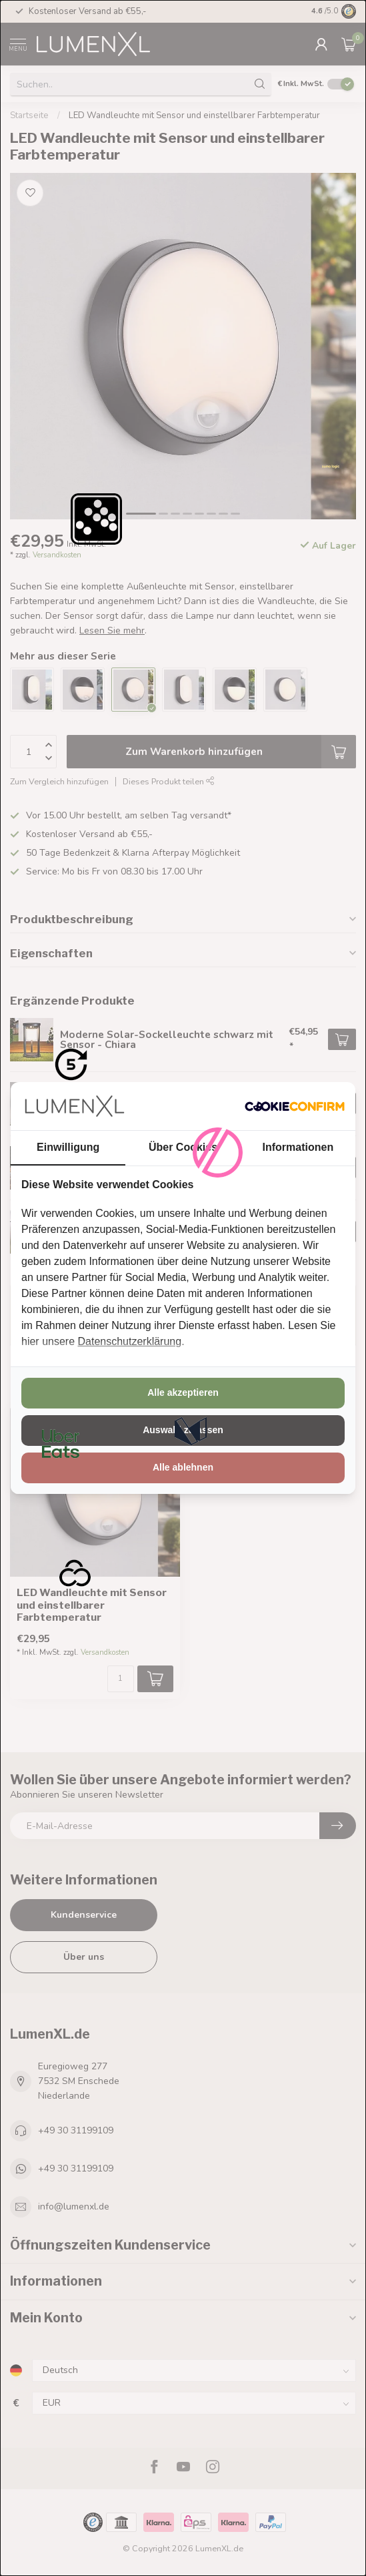  What do you see at coordinates (331, 467) in the screenshot?
I see `sumo logic company logo` at bounding box center [331, 467].